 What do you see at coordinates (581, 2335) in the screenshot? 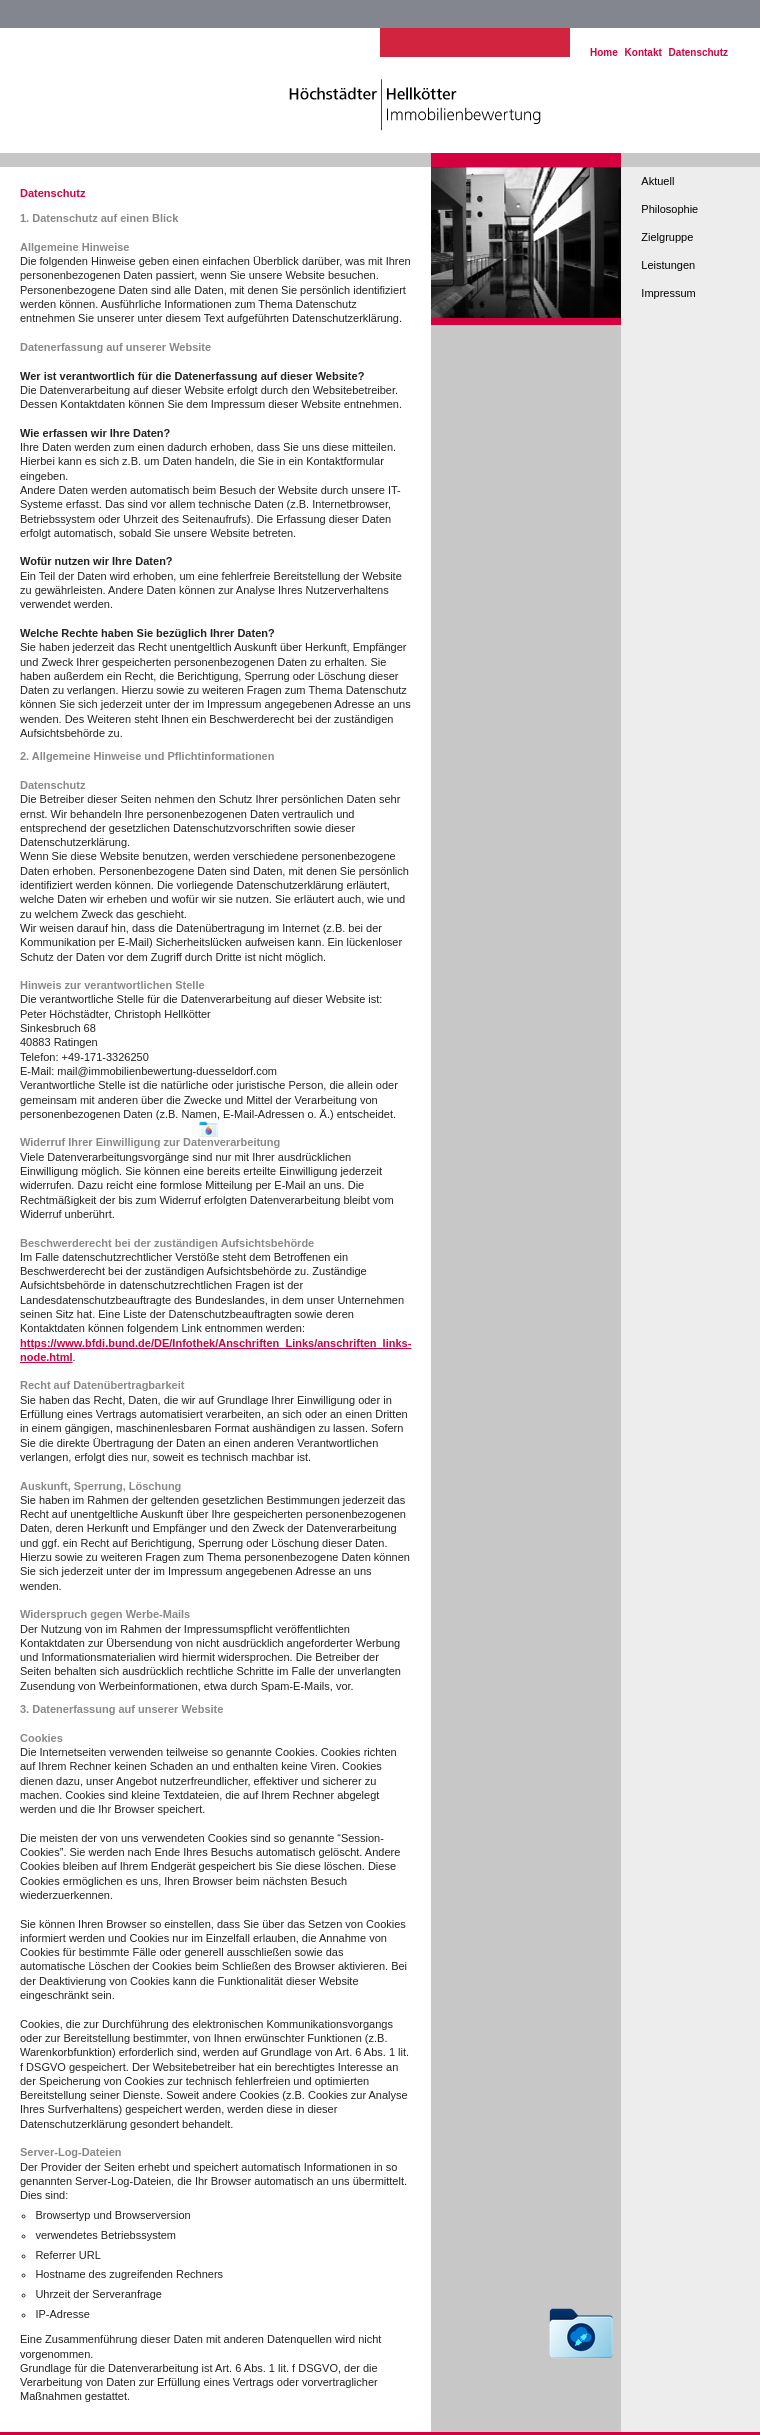
I see `open microsoft iot plug and play folder` at bounding box center [581, 2335].